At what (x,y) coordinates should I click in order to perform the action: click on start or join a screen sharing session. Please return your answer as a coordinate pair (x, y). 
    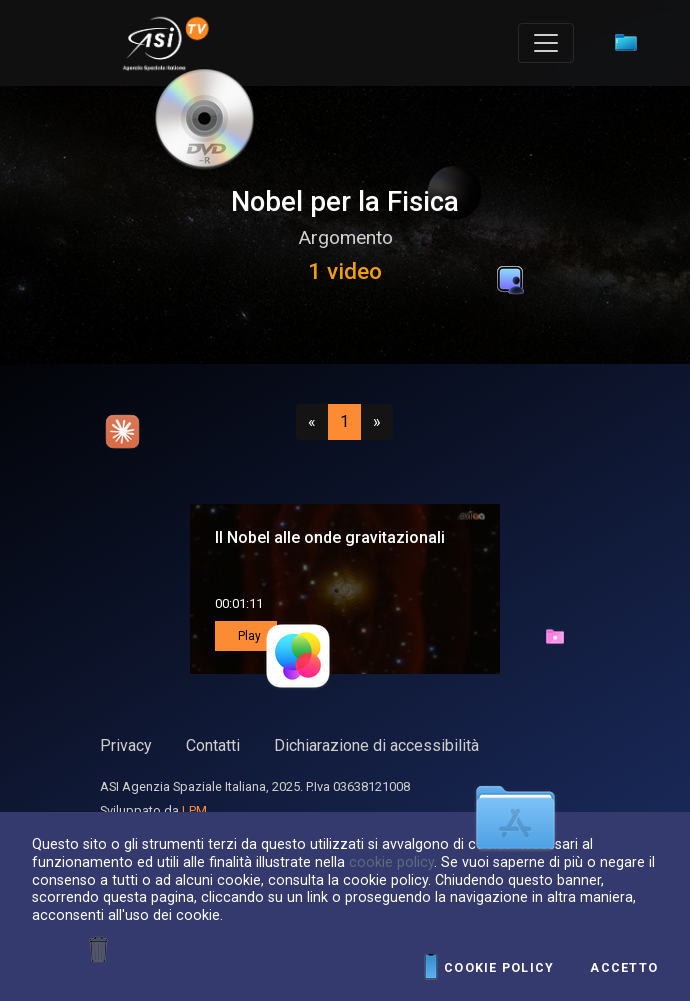
    Looking at the image, I should click on (510, 279).